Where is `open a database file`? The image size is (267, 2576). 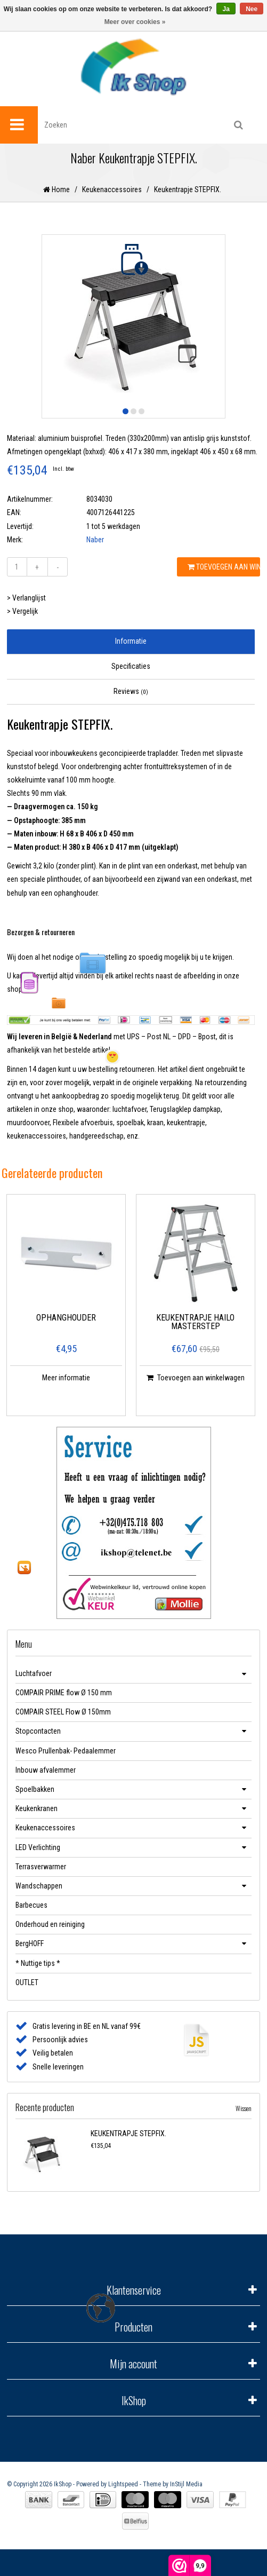 open a database file is located at coordinates (29, 983).